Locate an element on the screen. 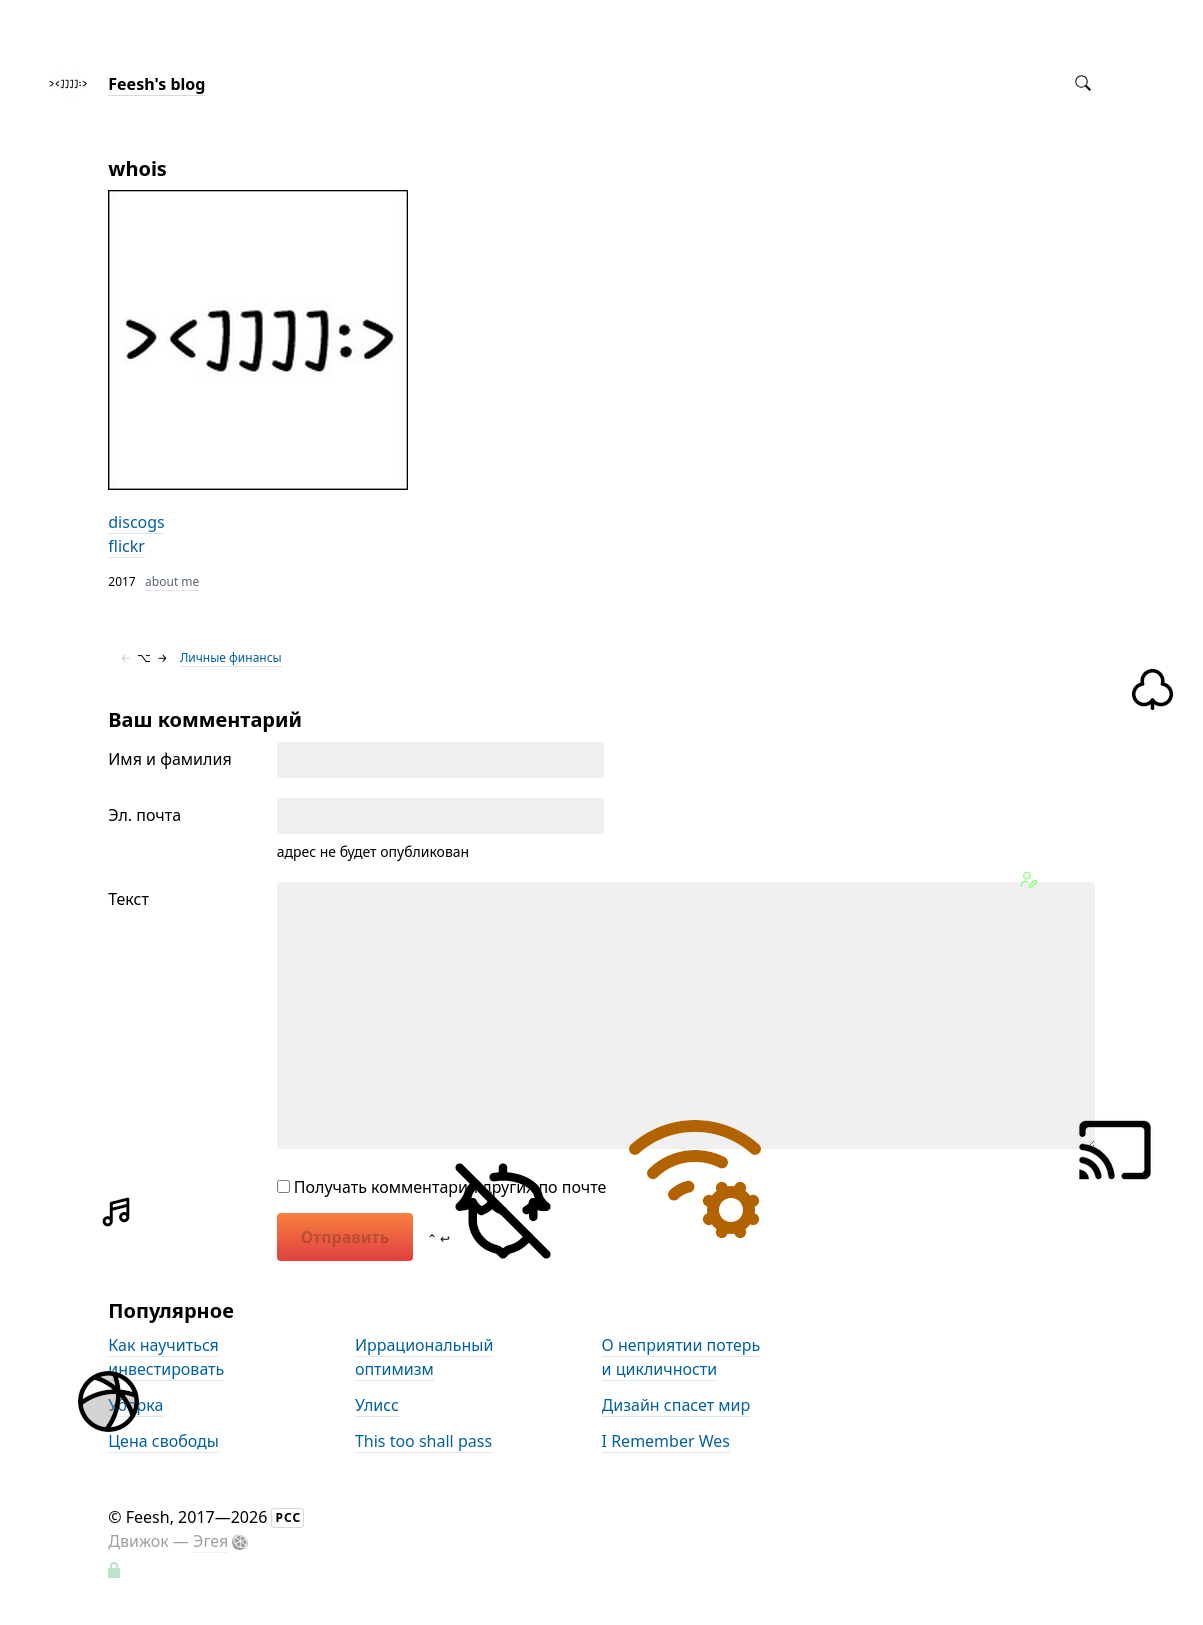  edit your profile is located at coordinates (1028, 879).